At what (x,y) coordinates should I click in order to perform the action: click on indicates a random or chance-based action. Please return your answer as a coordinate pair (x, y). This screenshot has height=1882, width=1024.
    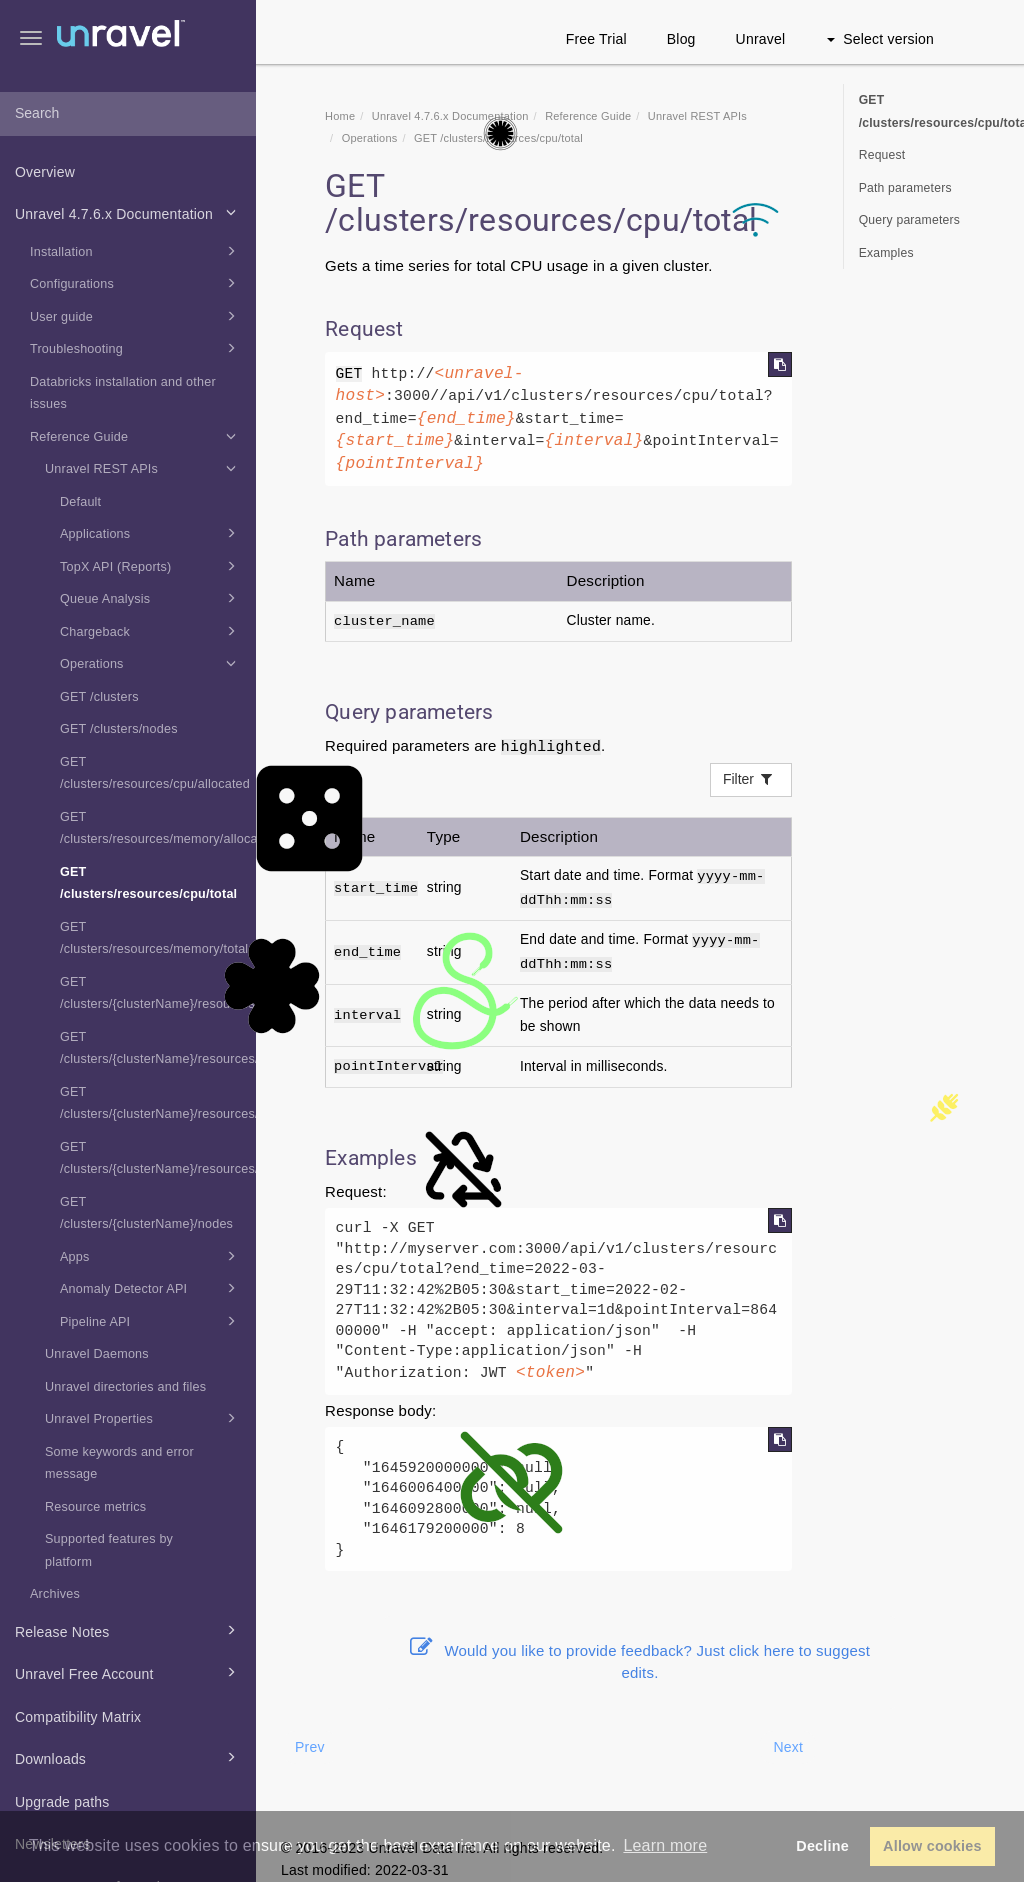
    Looking at the image, I should click on (309, 818).